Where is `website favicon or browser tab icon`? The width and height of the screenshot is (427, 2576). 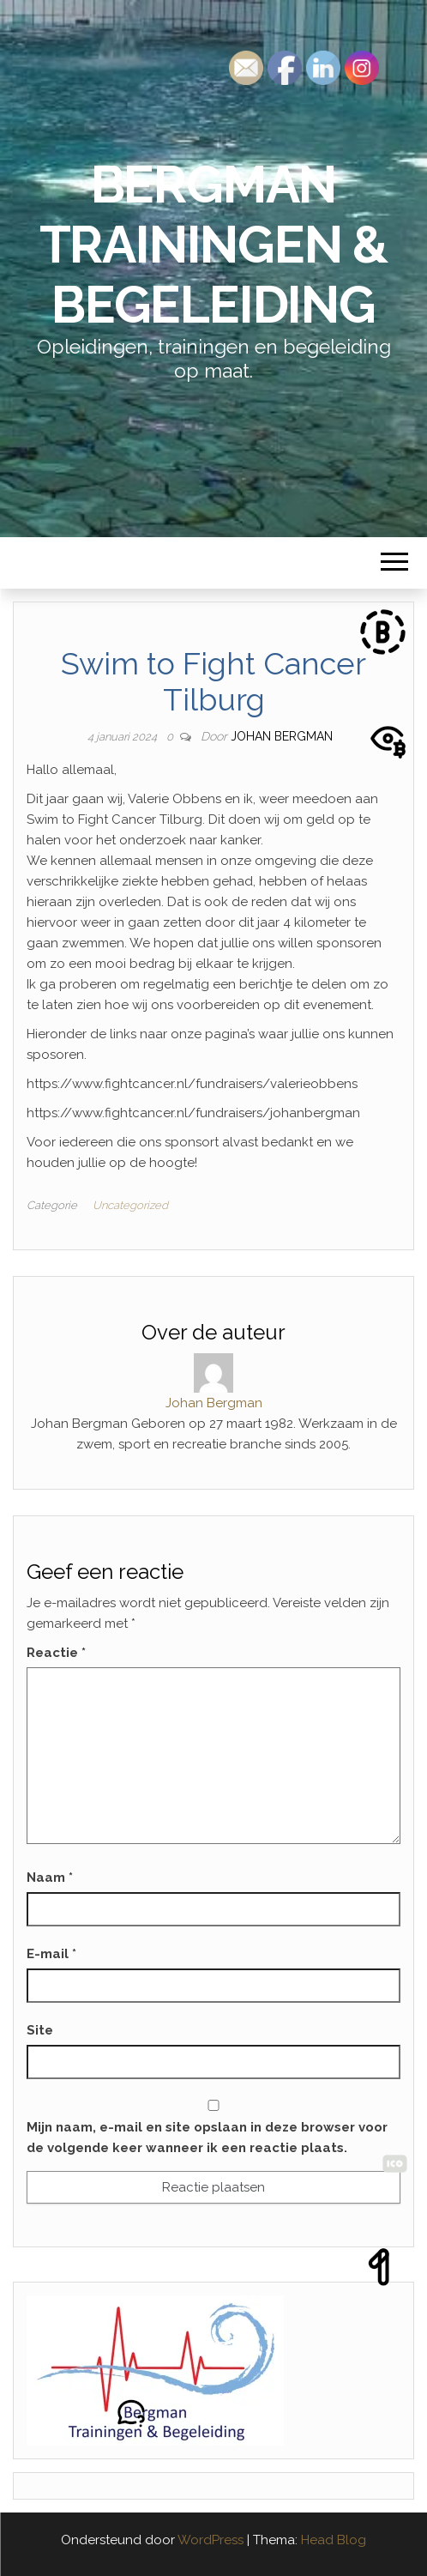 website favicon or browser tab icon is located at coordinates (394, 2163).